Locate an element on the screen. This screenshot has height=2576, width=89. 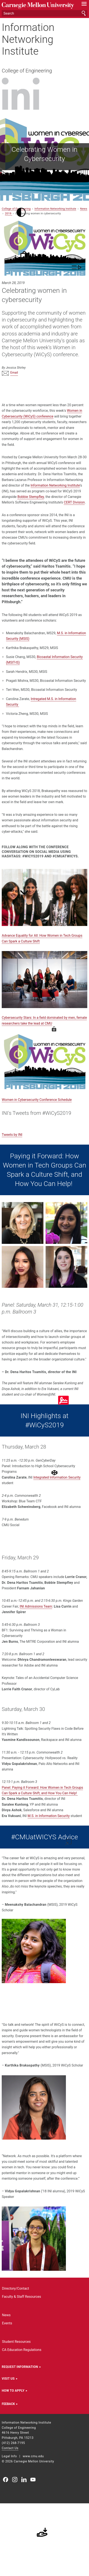
view your shopping bag is located at coordinates (24, 255).